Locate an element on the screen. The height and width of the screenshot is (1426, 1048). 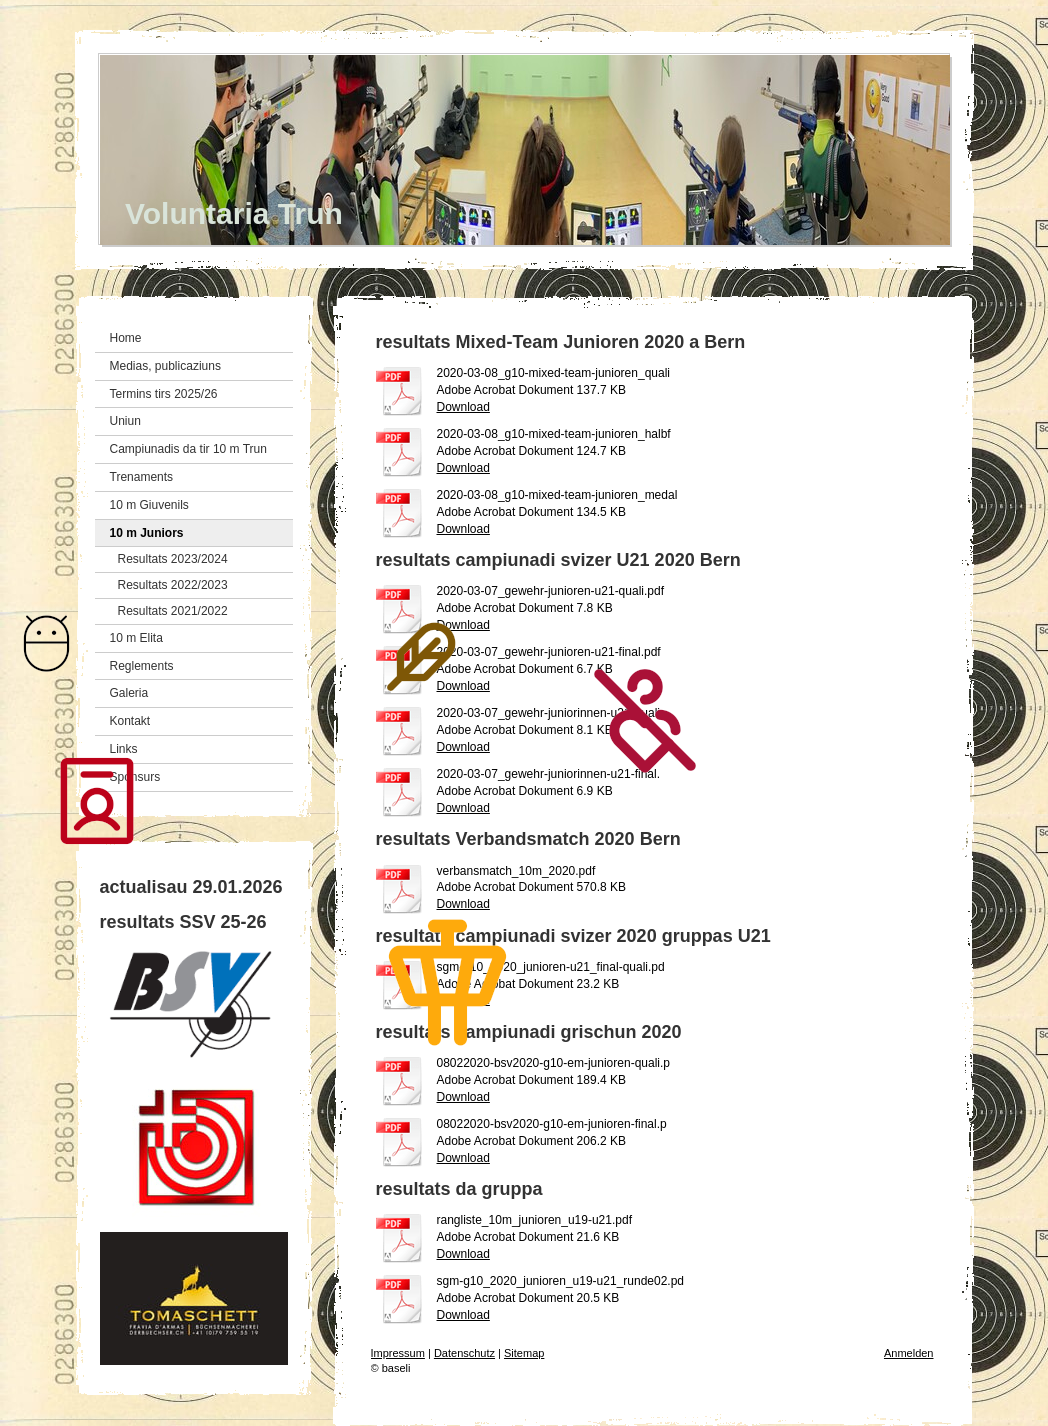
view user profile or identity information is located at coordinates (97, 801).